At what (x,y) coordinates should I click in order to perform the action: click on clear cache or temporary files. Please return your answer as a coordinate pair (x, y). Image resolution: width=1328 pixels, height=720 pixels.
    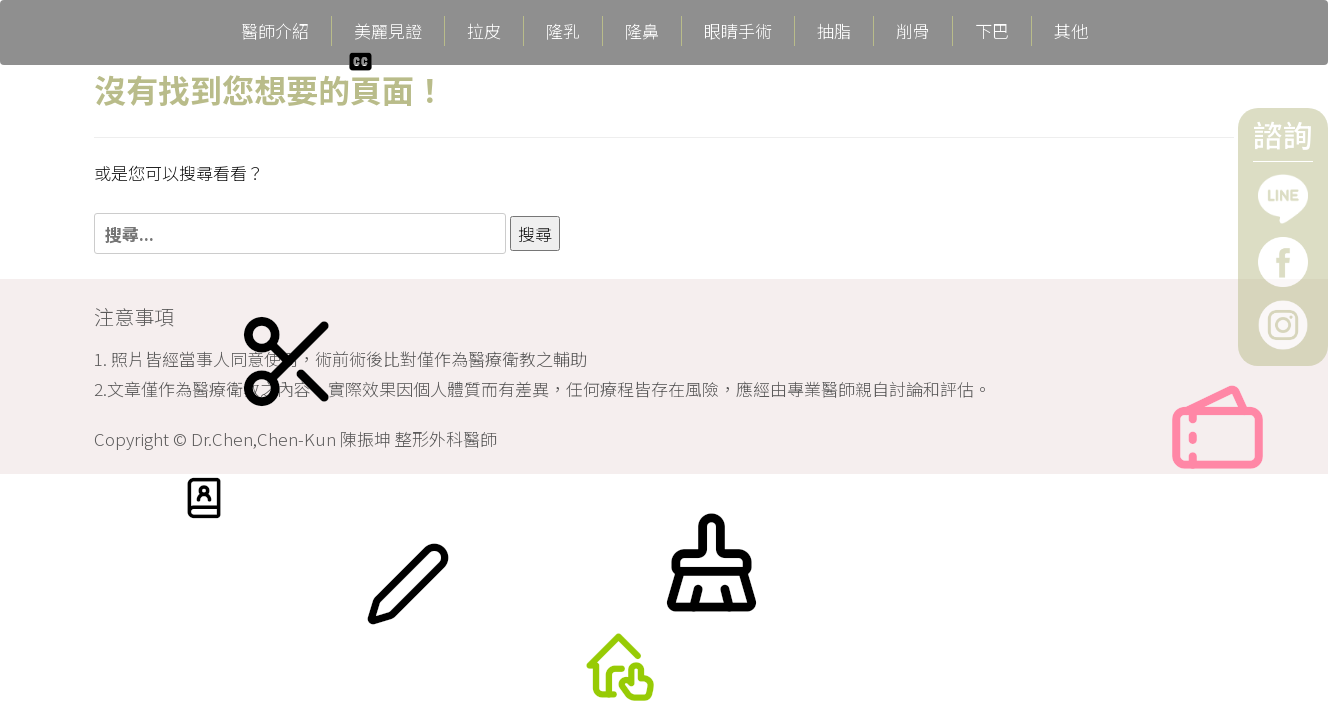
    Looking at the image, I should click on (711, 562).